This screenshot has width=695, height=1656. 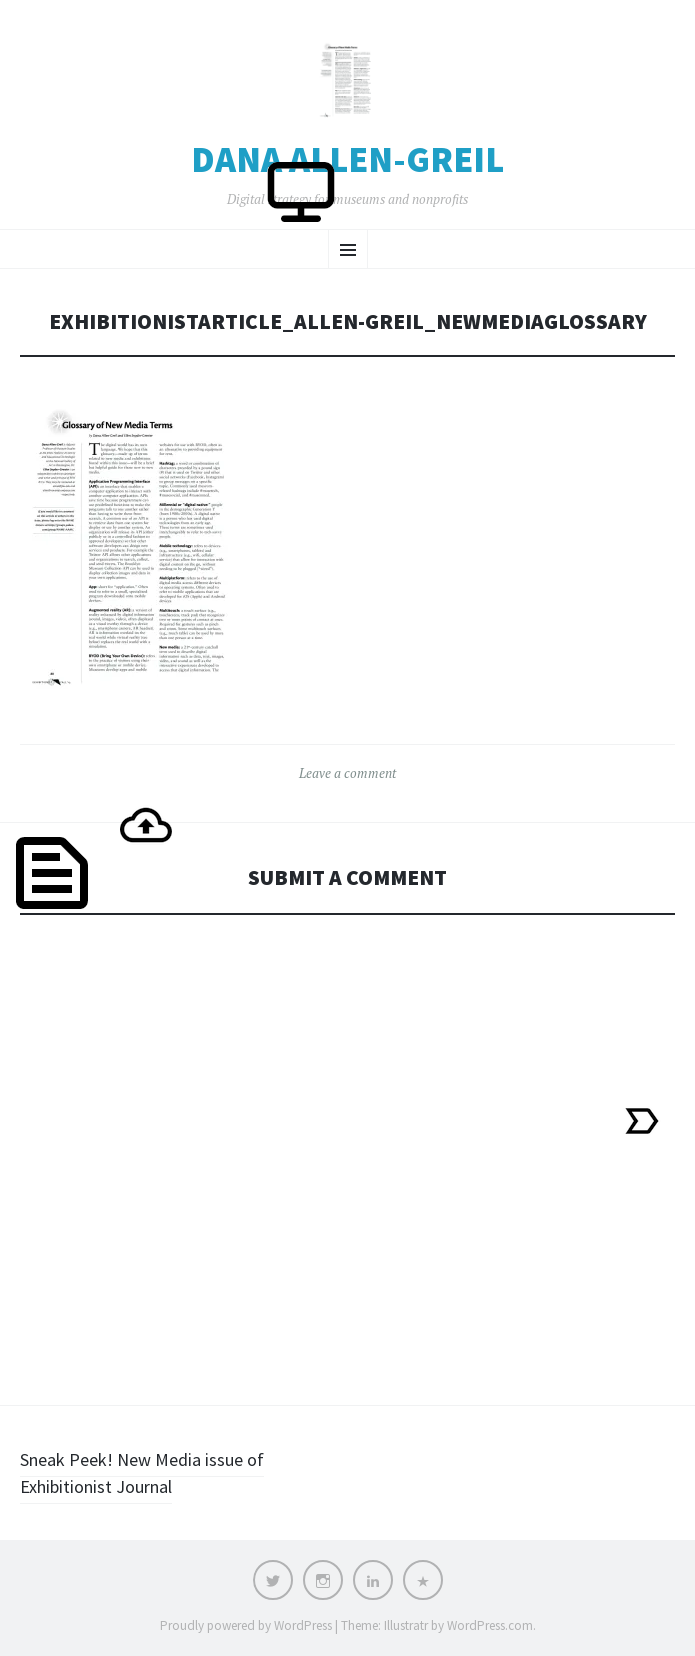 What do you see at coordinates (301, 192) in the screenshot?
I see `access display settings` at bounding box center [301, 192].